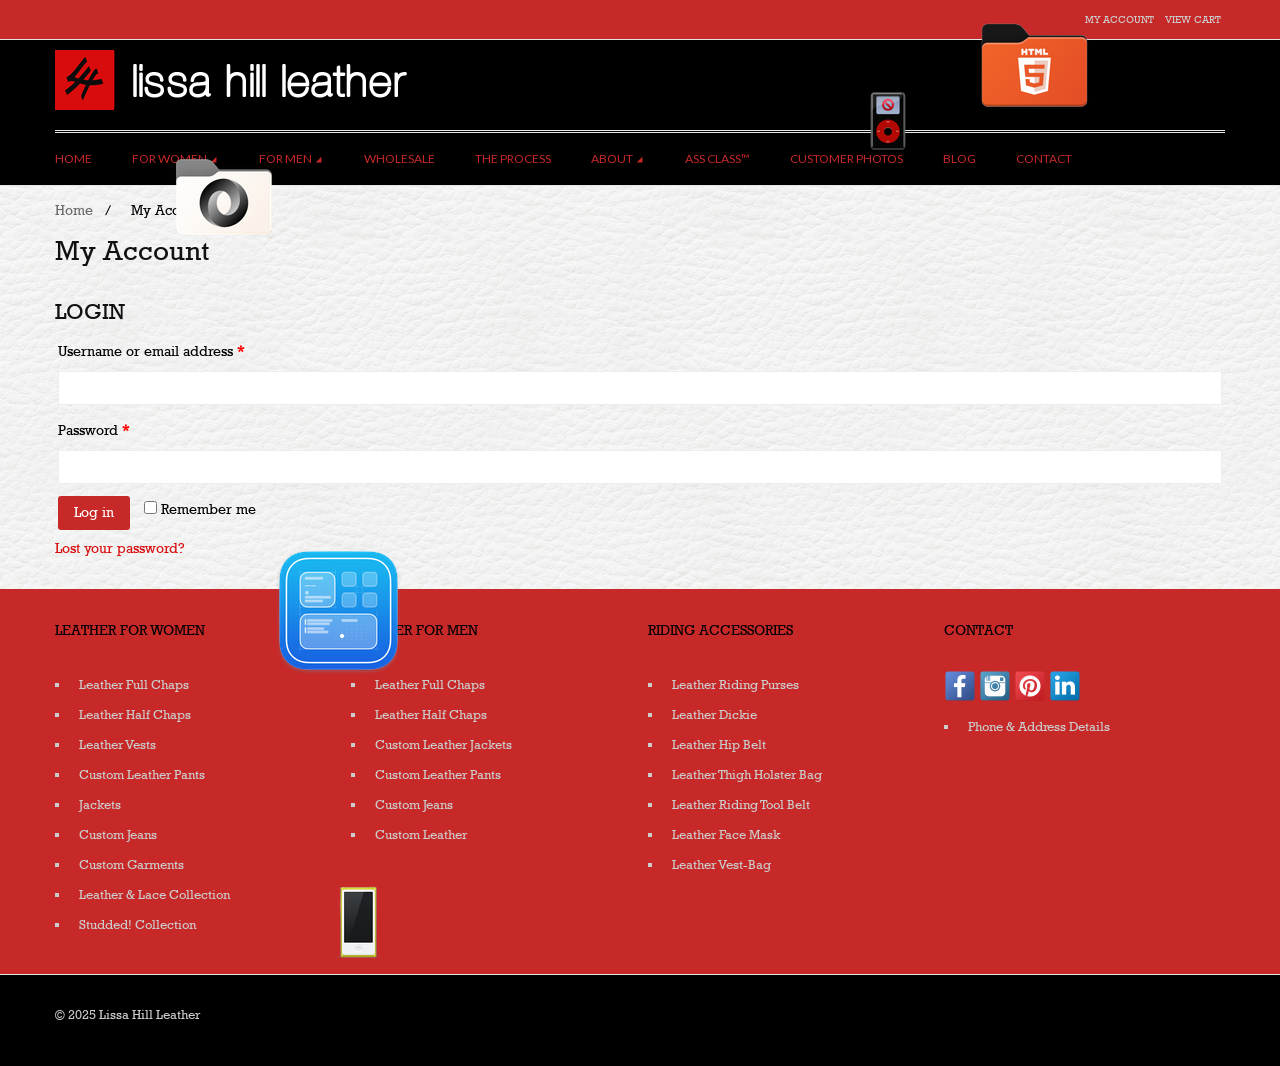 The image size is (1280, 1066). I want to click on iPod device not recognized or unavailable, so click(888, 121).